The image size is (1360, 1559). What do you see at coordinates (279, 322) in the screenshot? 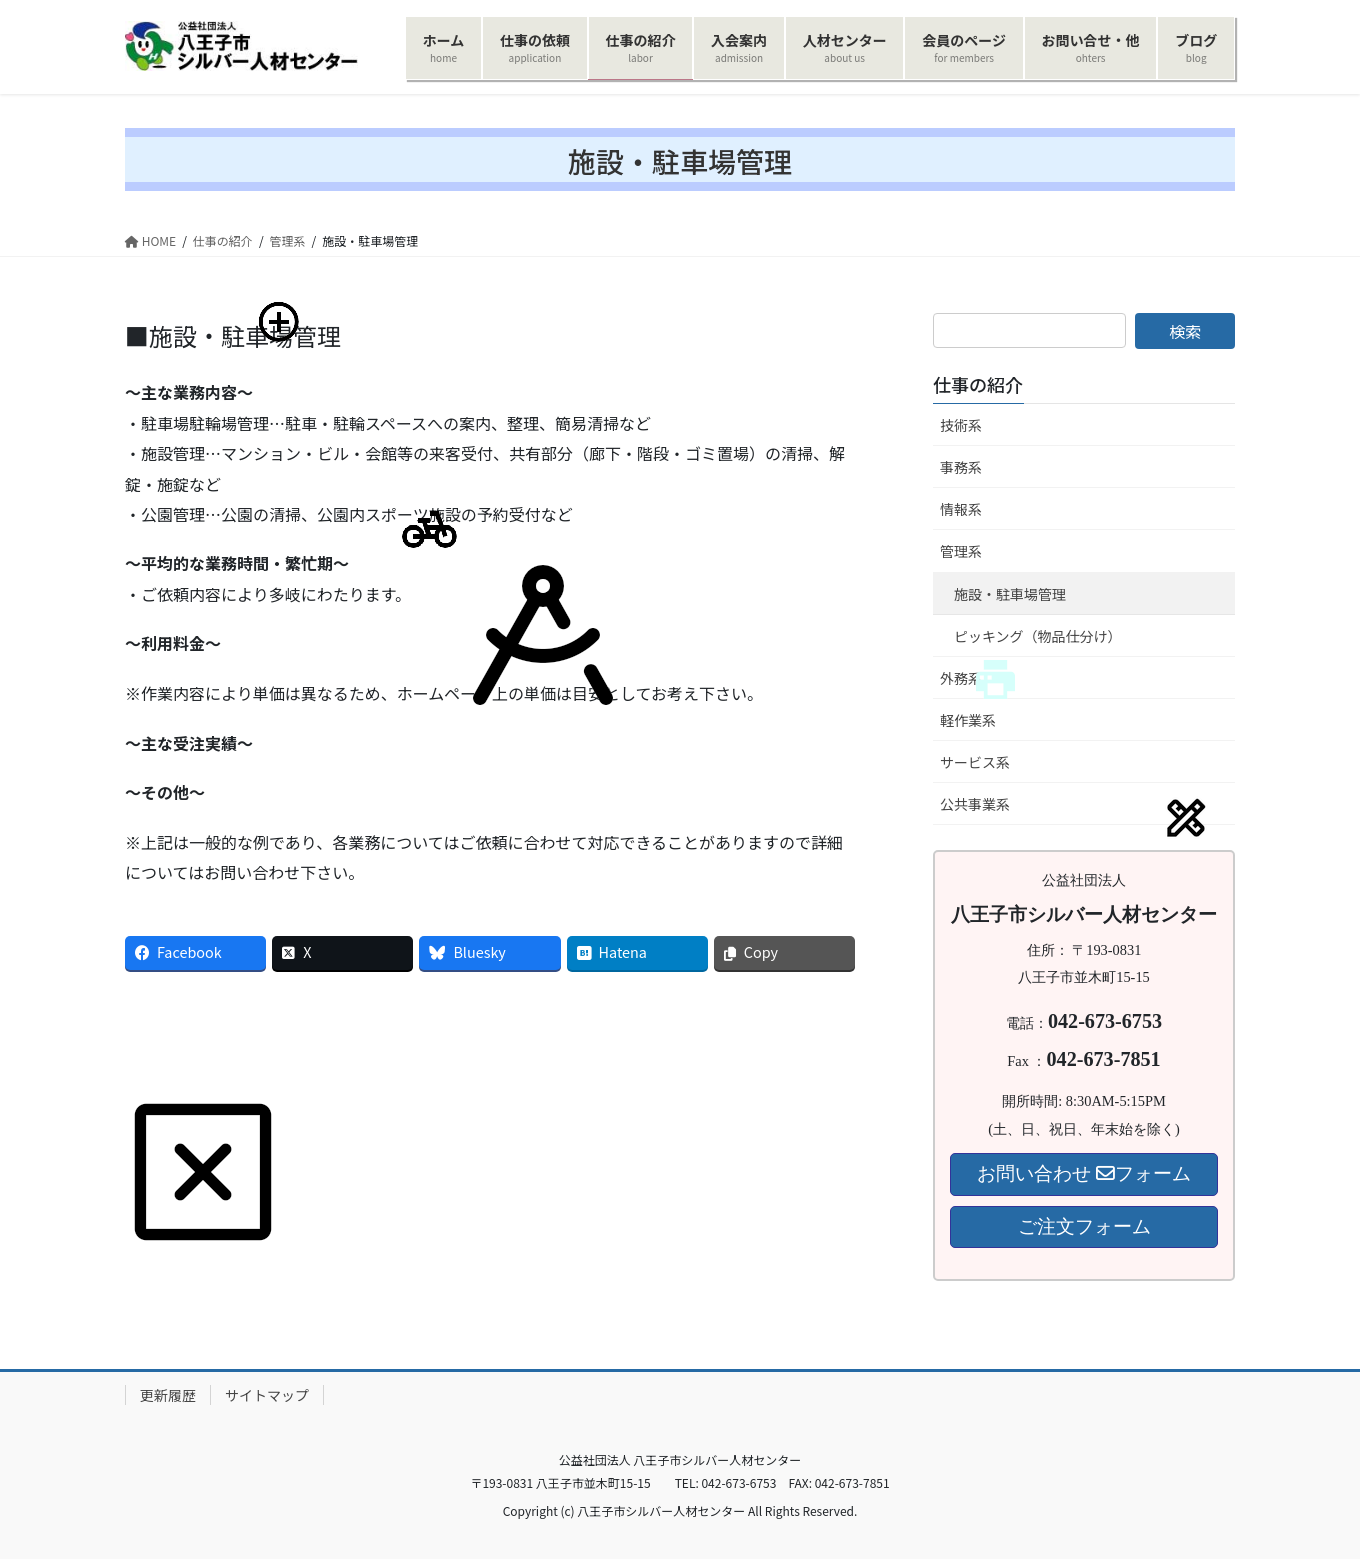
I see `add a new item or control point` at bounding box center [279, 322].